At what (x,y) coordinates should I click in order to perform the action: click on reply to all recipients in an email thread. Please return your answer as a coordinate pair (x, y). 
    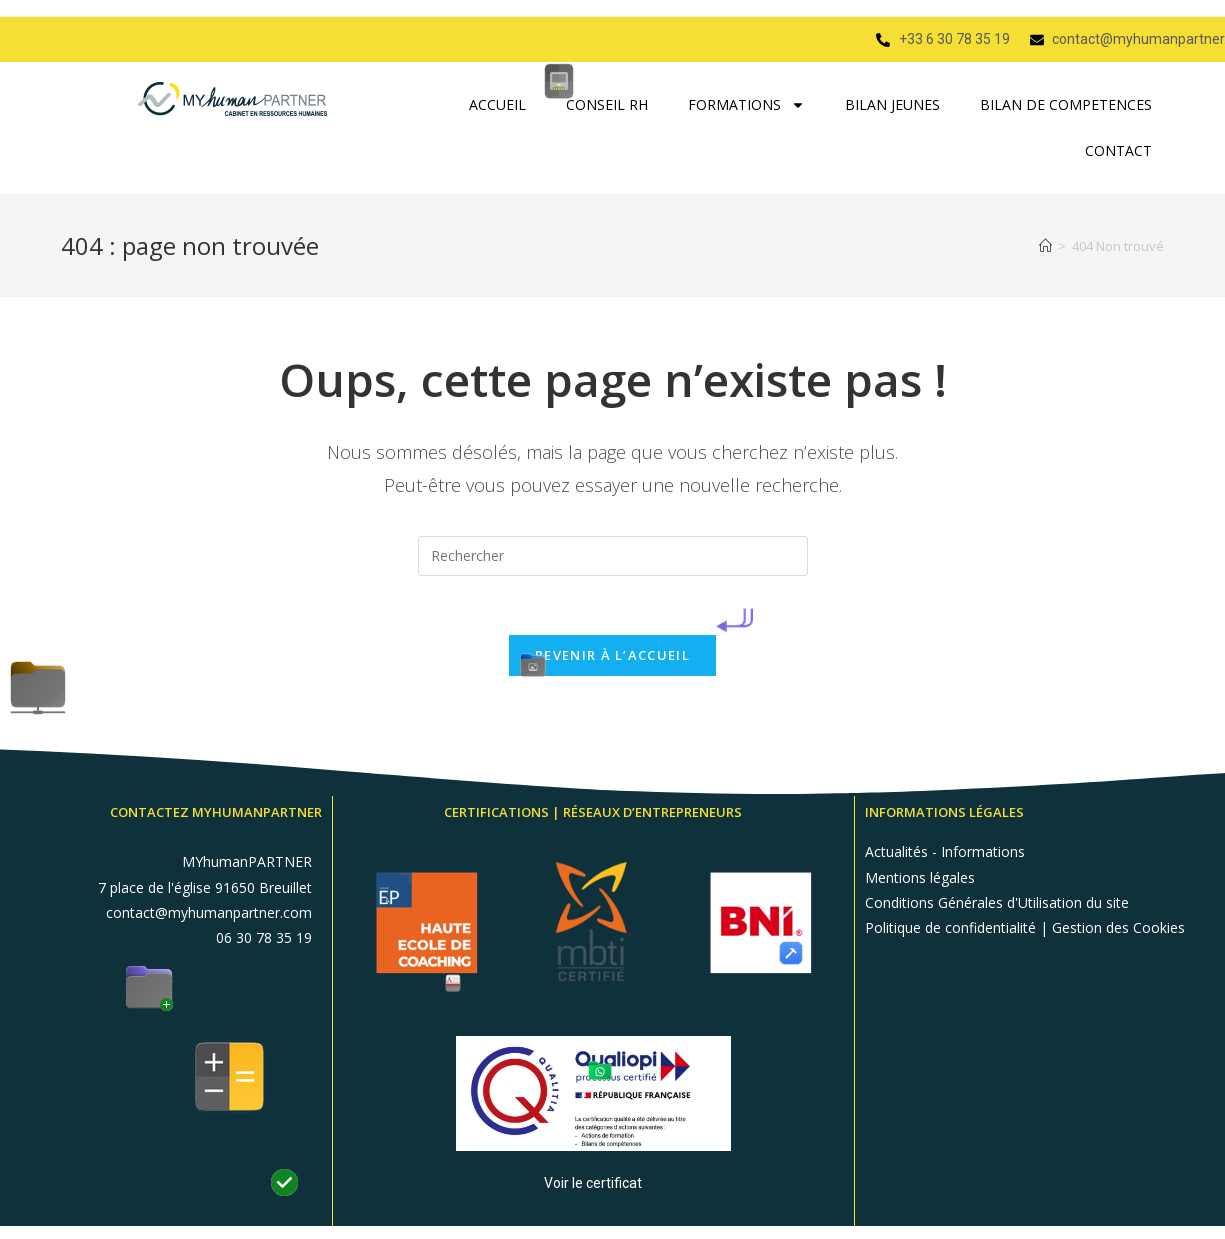
    Looking at the image, I should click on (734, 618).